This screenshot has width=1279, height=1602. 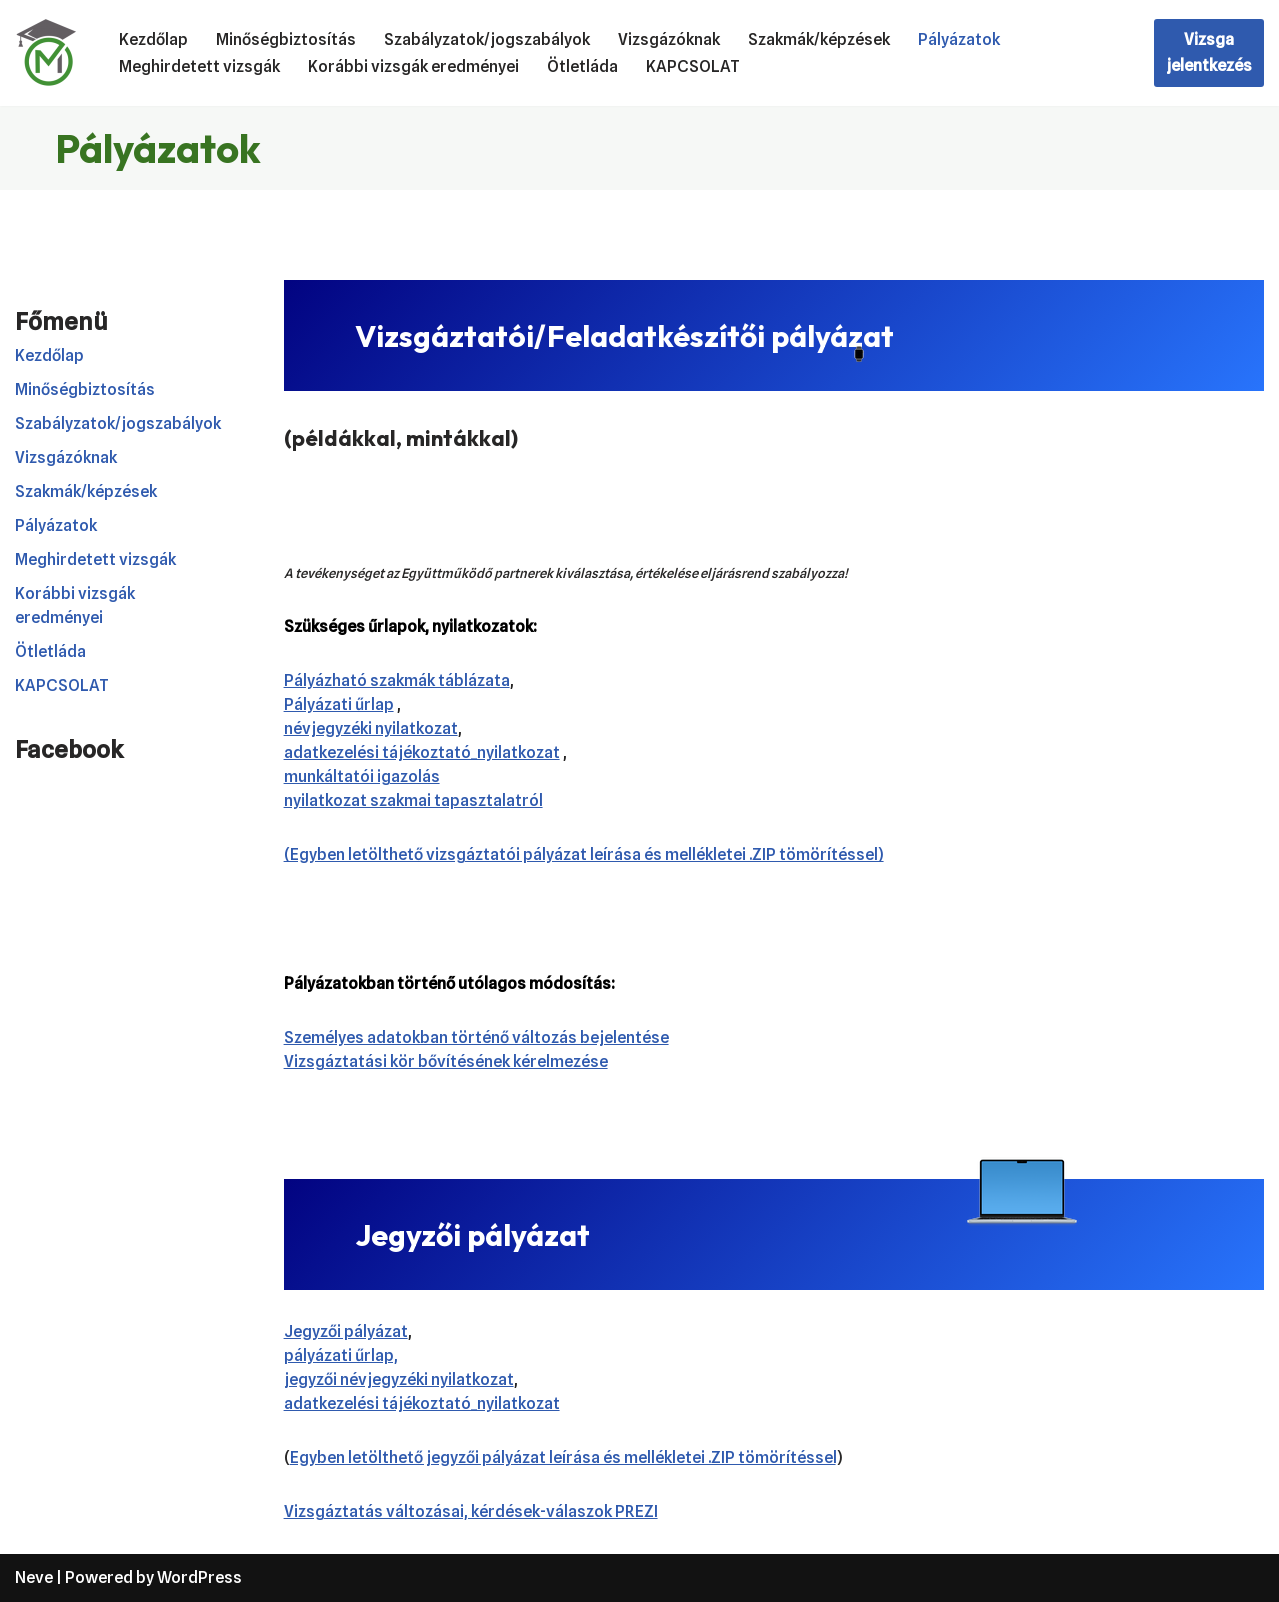 What do you see at coordinates (1022, 1182) in the screenshot?
I see `indicates this macbook air in system preferences` at bounding box center [1022, 1182].